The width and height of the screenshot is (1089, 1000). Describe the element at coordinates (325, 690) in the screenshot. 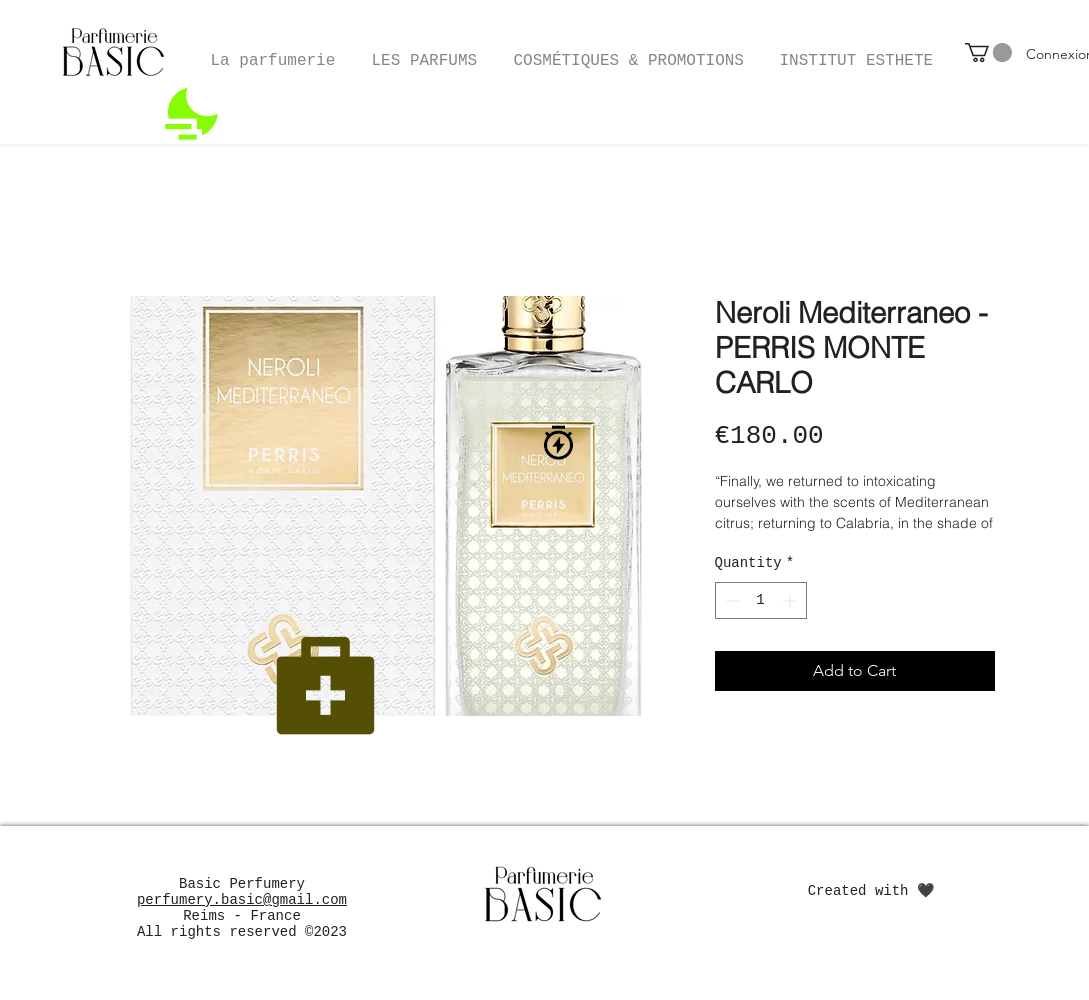

I see `access health or medical resources` at that location.